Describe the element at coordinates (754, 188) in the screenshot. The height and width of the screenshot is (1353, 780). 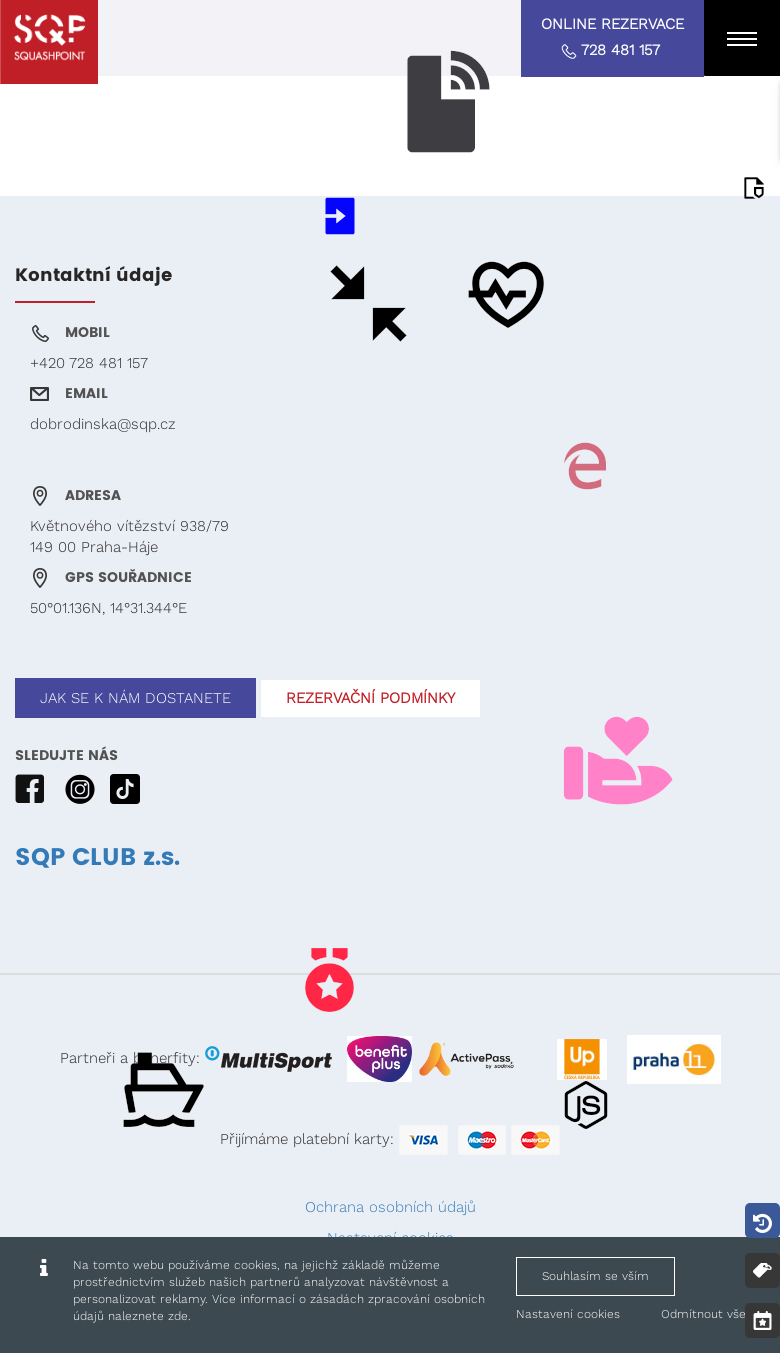
I see `view protected or secured document` at that location.